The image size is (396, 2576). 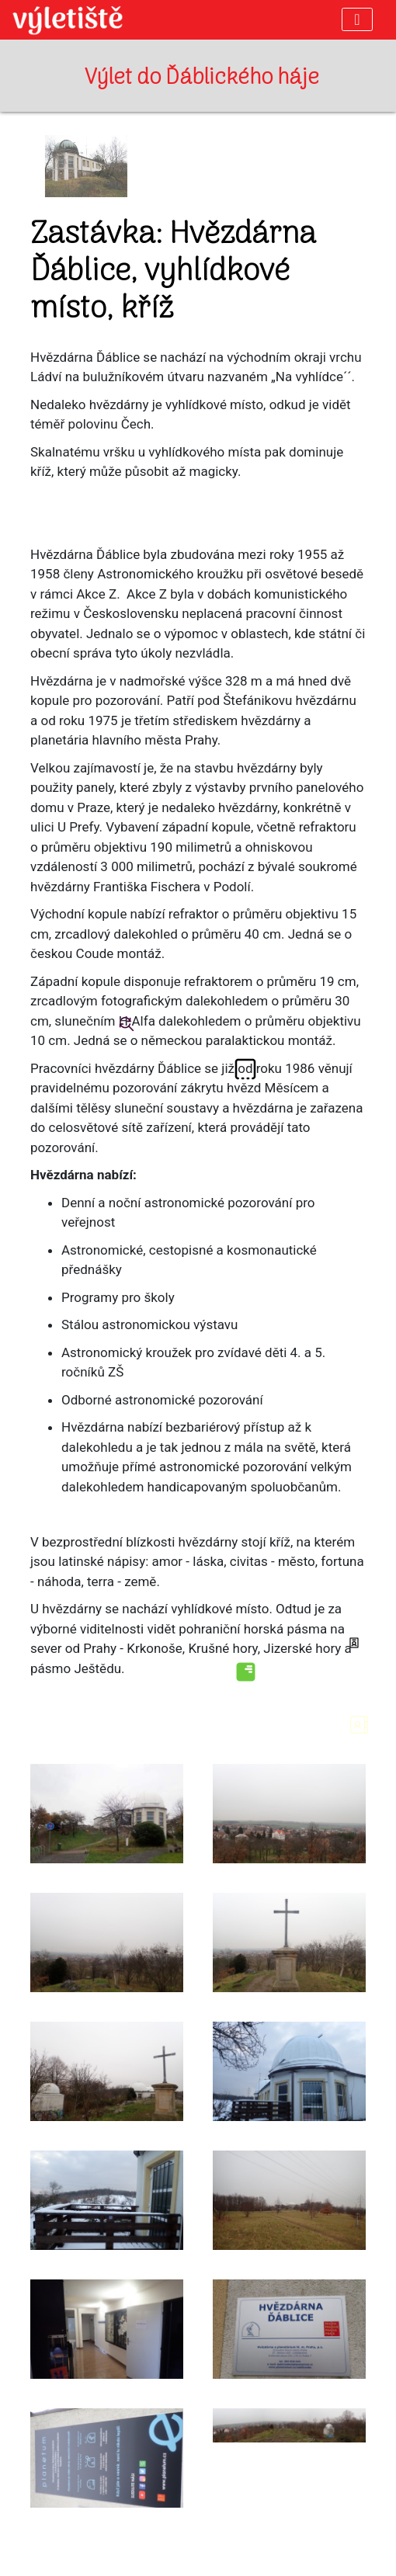 What do you see at coordinates (127, 1024) in the screenshot?
I see `replace current search or find another result` at bounding box center [127, 1024].